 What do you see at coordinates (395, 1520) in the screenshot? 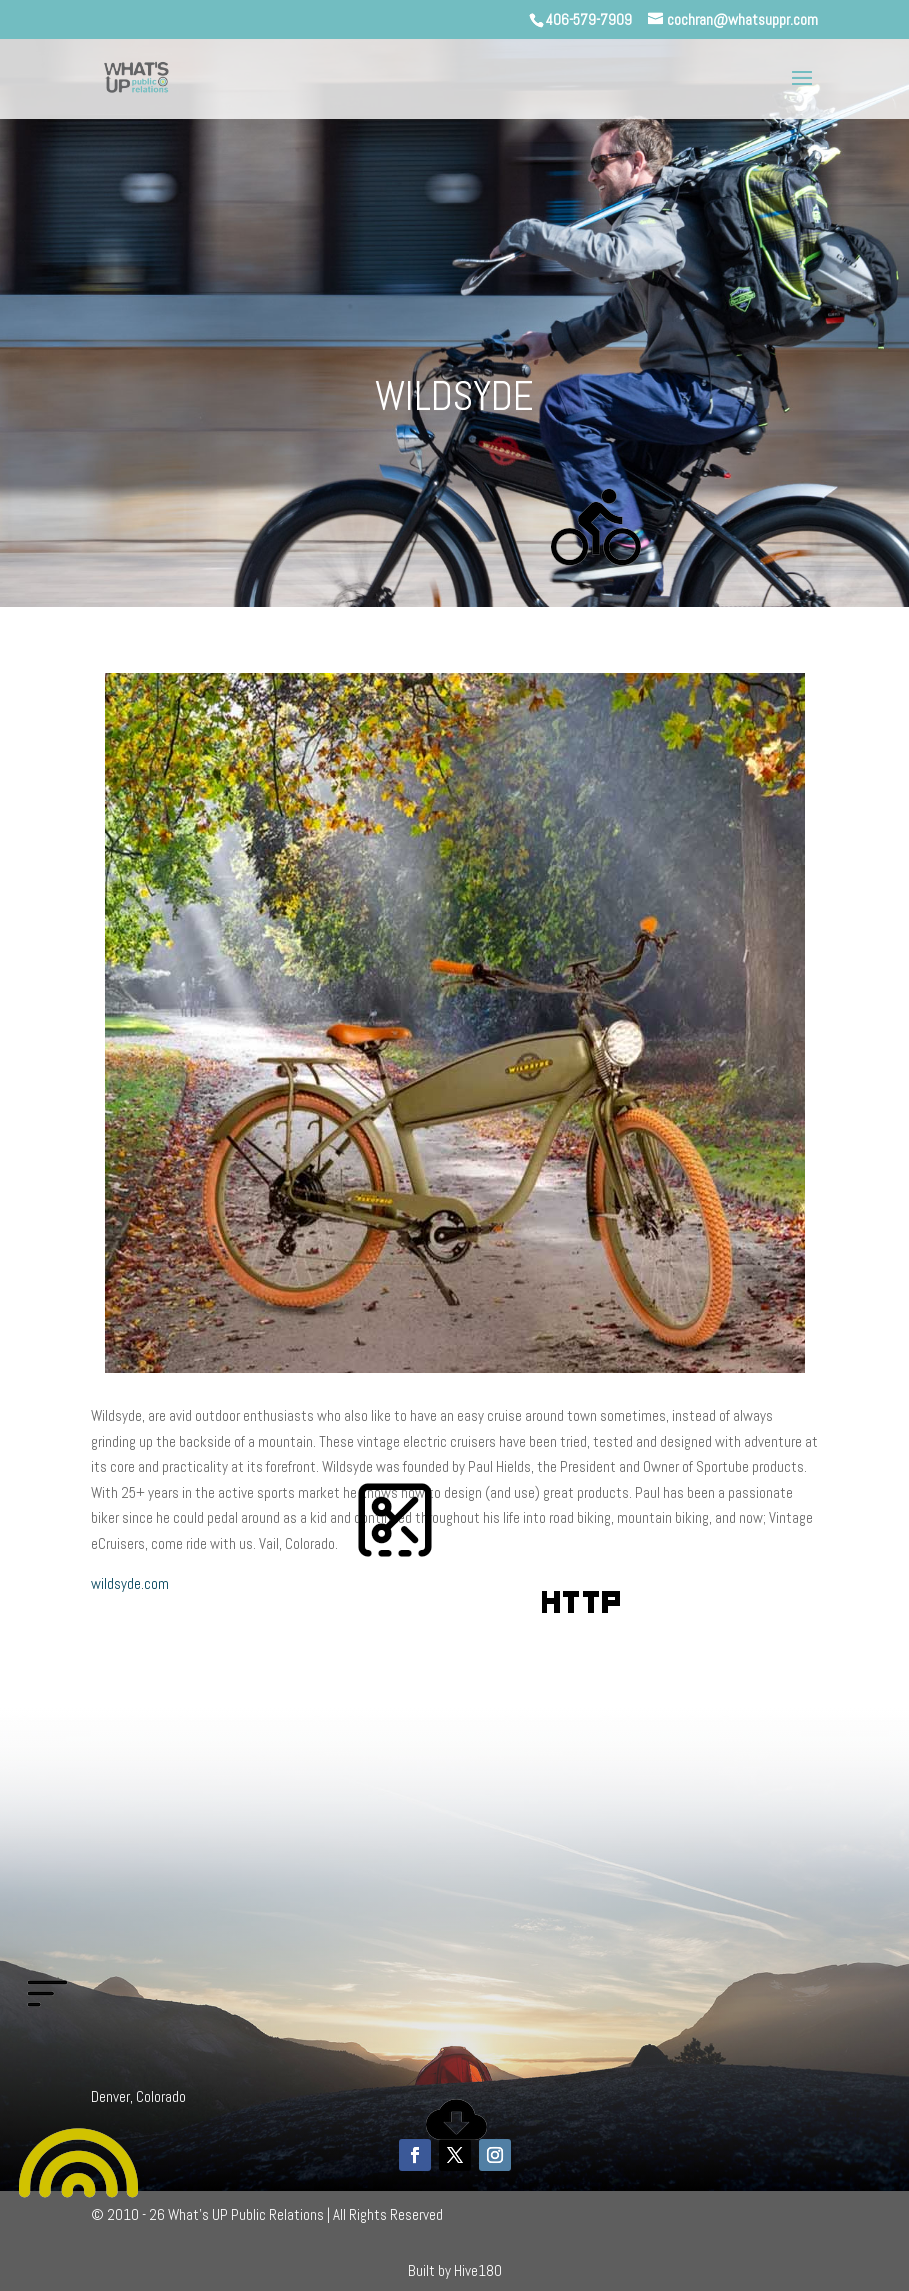
I see `cut or crop selection area` at bounding box center [395, 1520].